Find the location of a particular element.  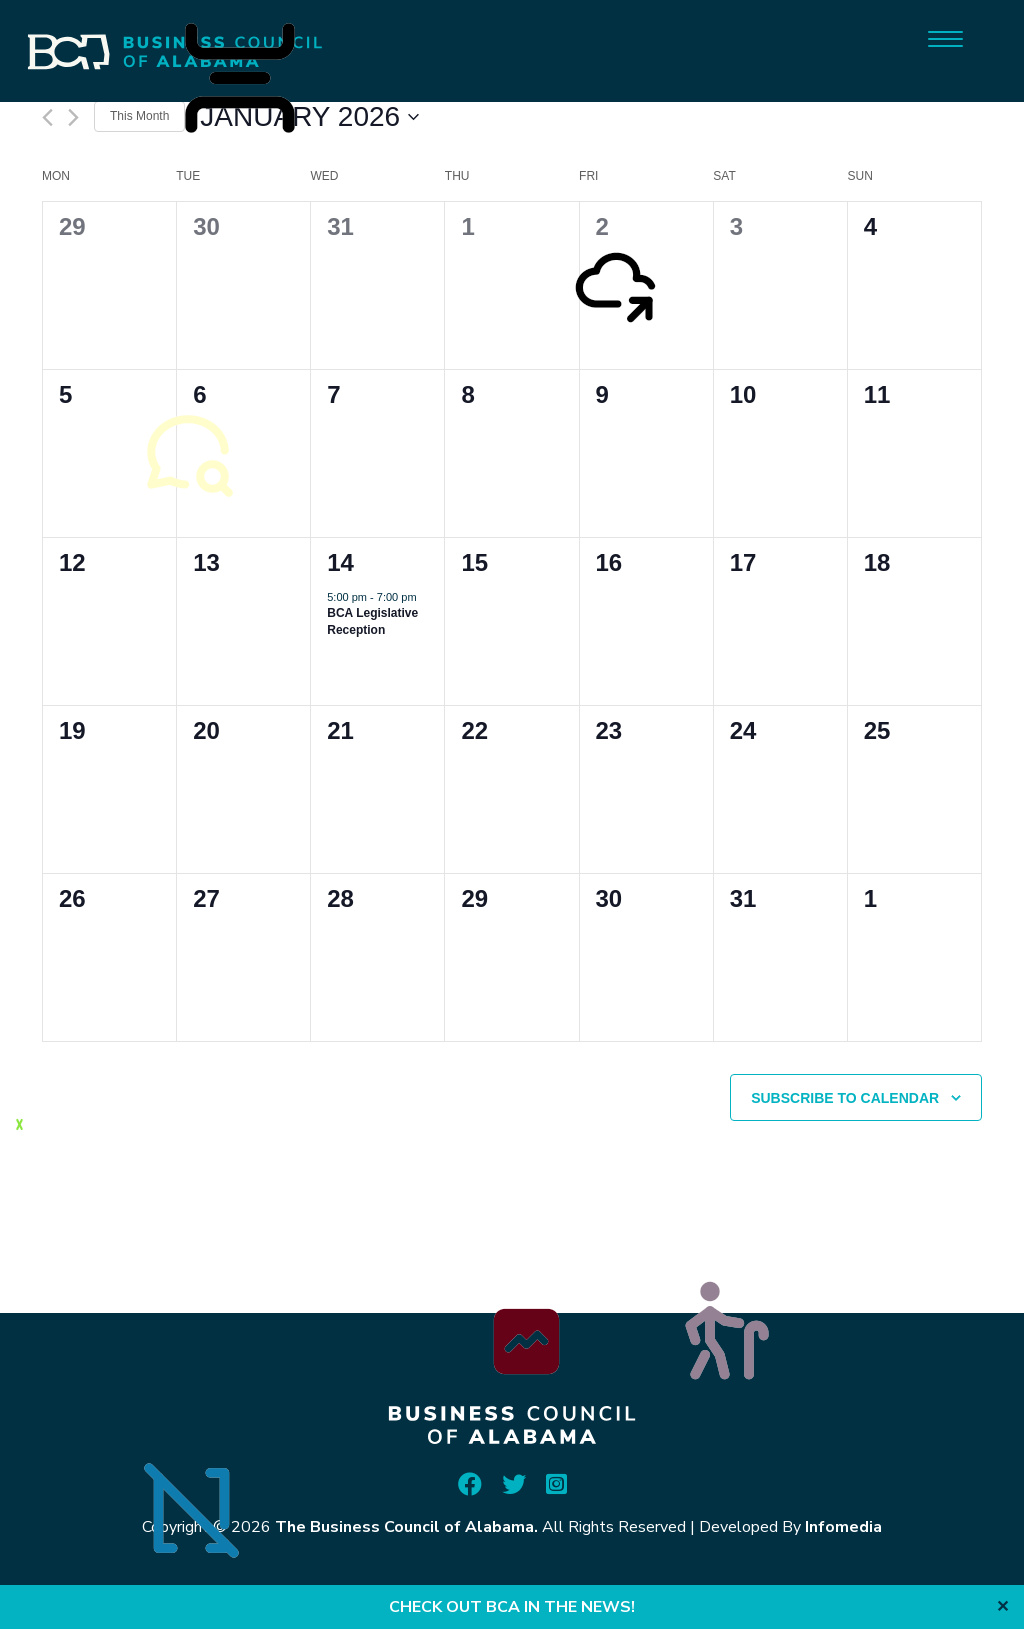

disable code block or syntax formatting is located at coordinates (191, 1510).